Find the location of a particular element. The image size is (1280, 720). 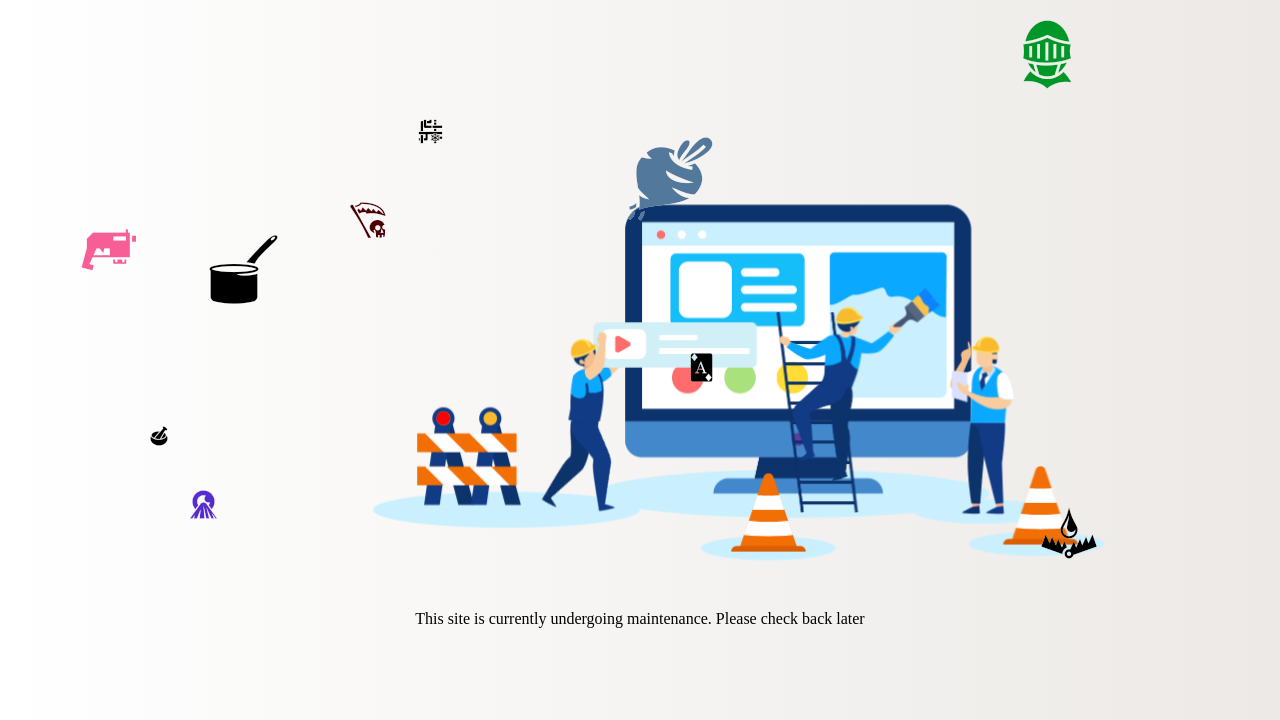

play a card game or access casino games is located at coordinates (701, 367).